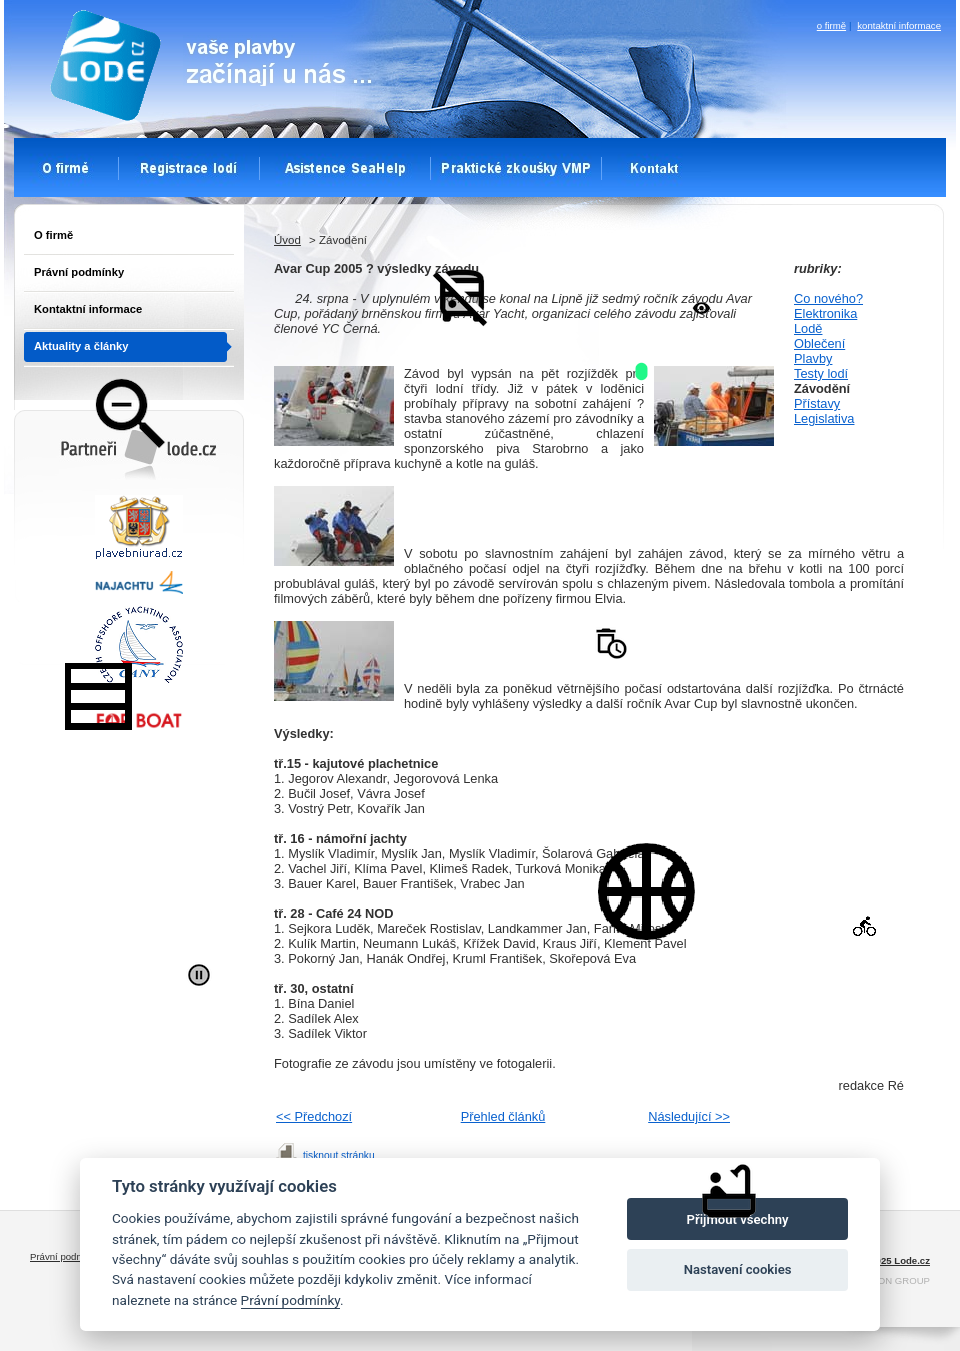 This screenshot has width=960, height=1351. Describe the element at coordinates (641, 371) in the screenshot. I see `access medication or pharmacy features` at that location.